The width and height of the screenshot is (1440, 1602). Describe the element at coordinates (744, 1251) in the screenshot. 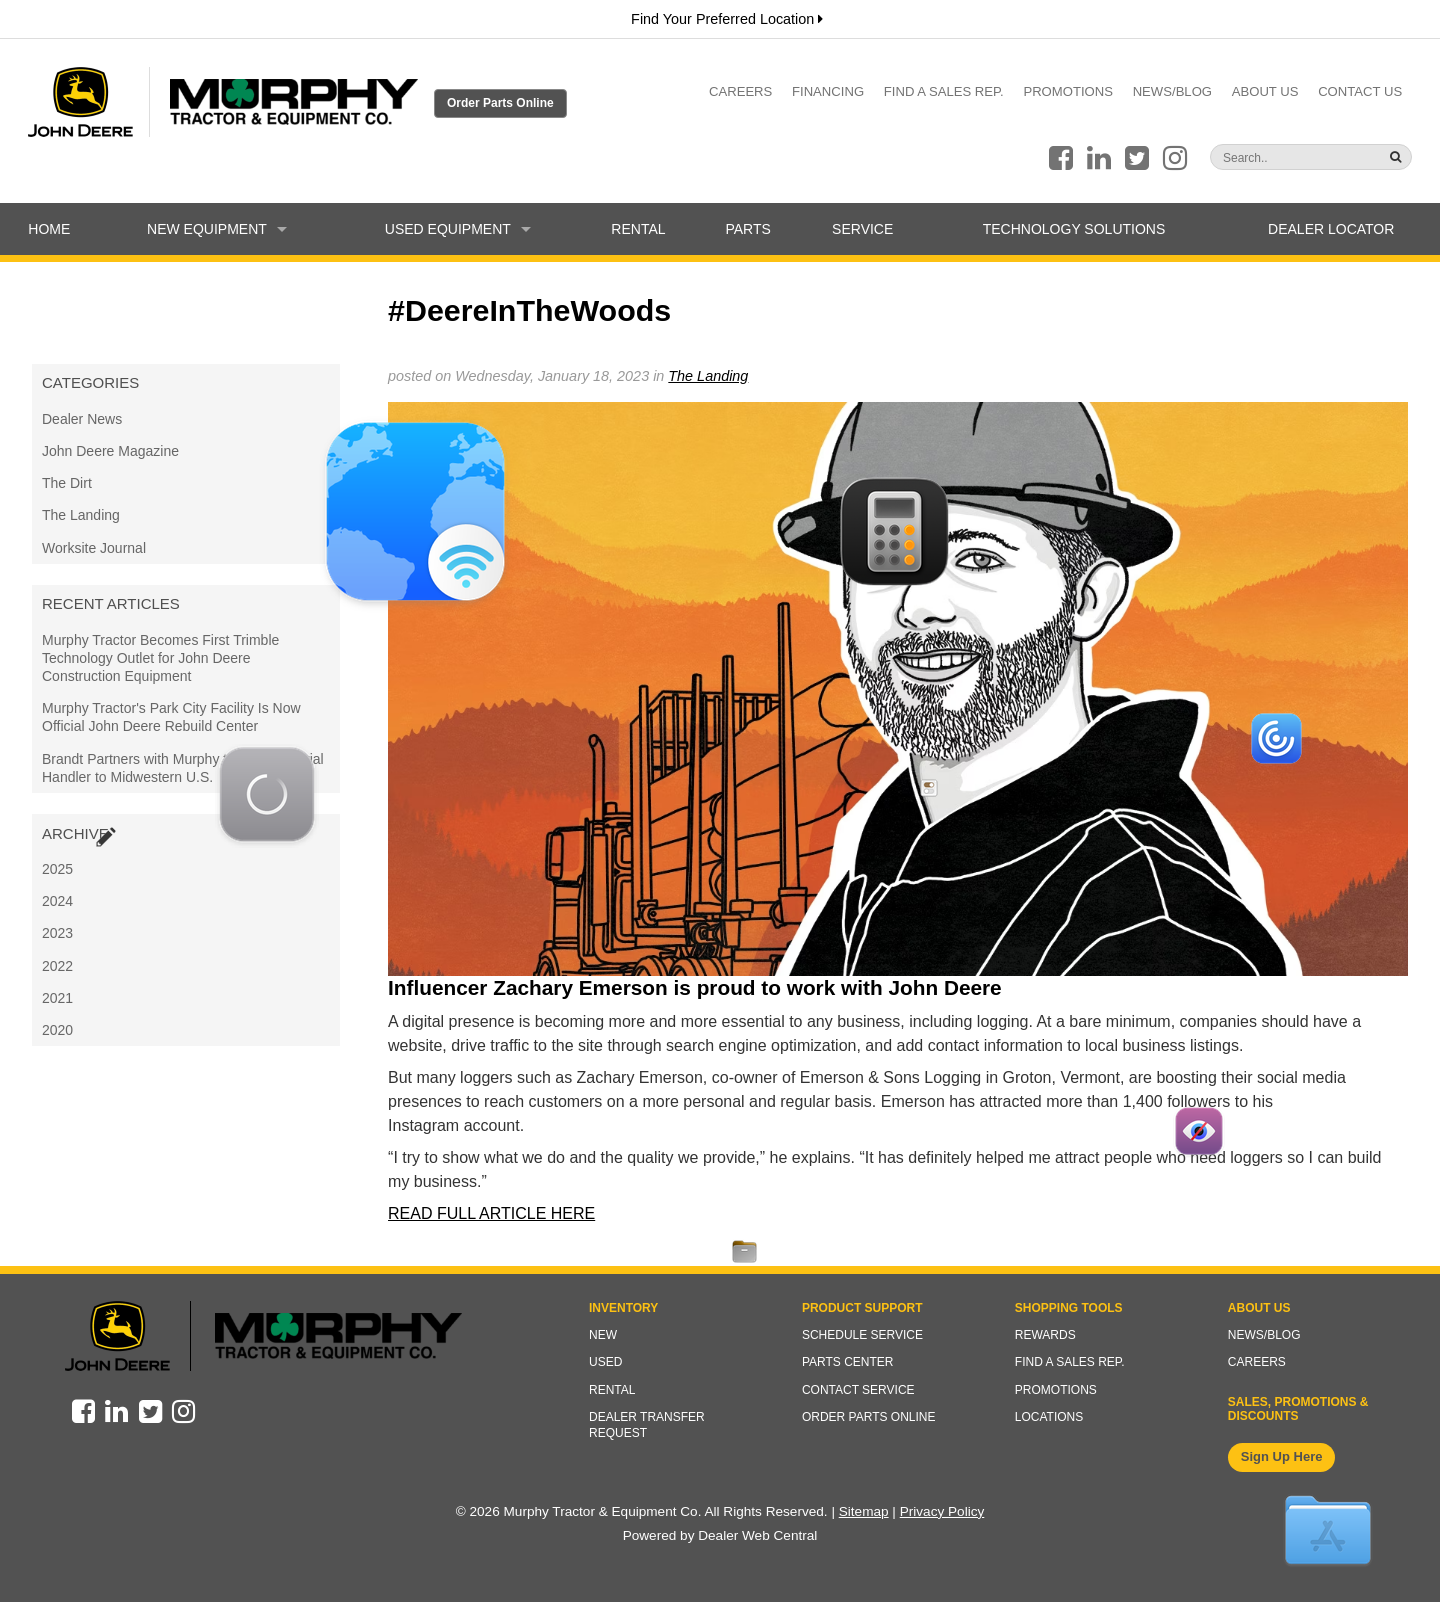

I see `open the file manager application` at that location.